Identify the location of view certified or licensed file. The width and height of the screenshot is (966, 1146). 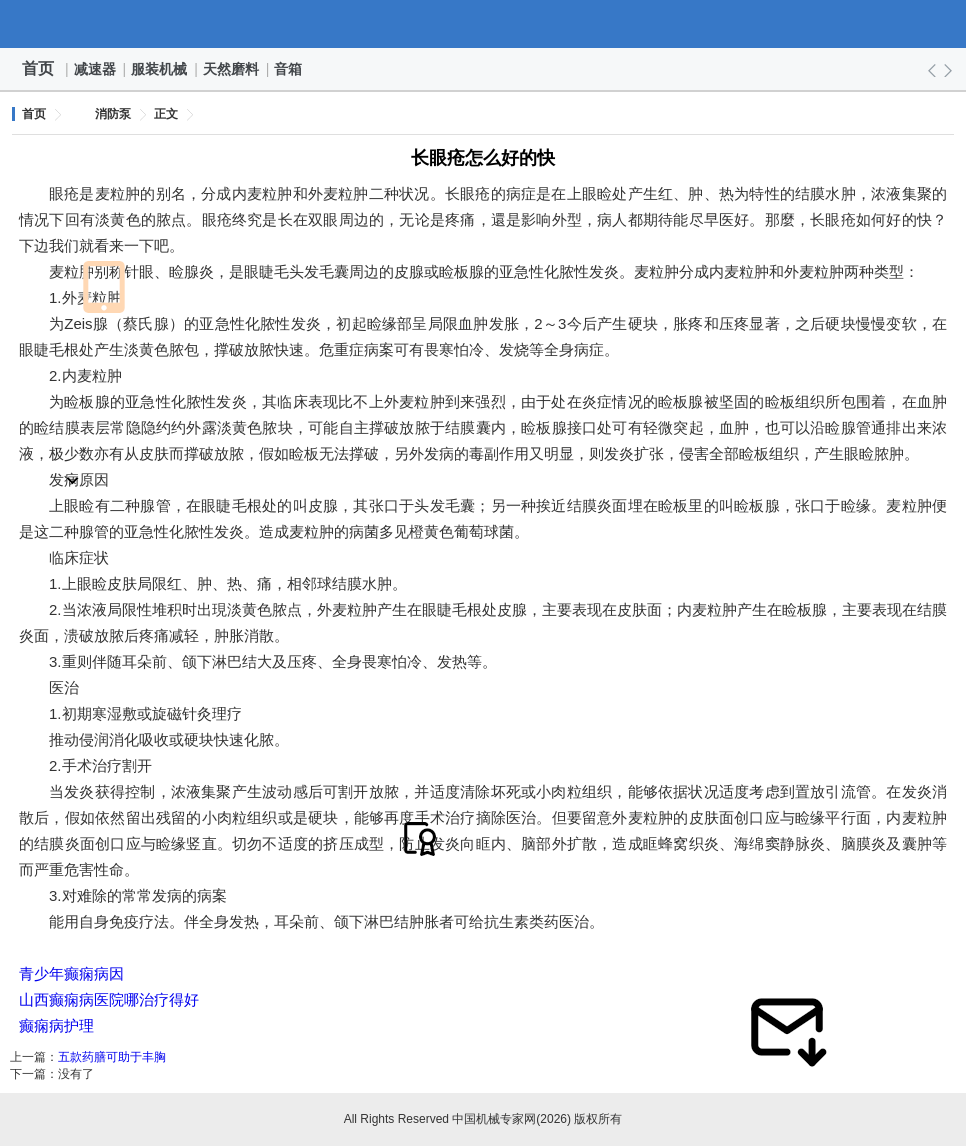
(419, 839).